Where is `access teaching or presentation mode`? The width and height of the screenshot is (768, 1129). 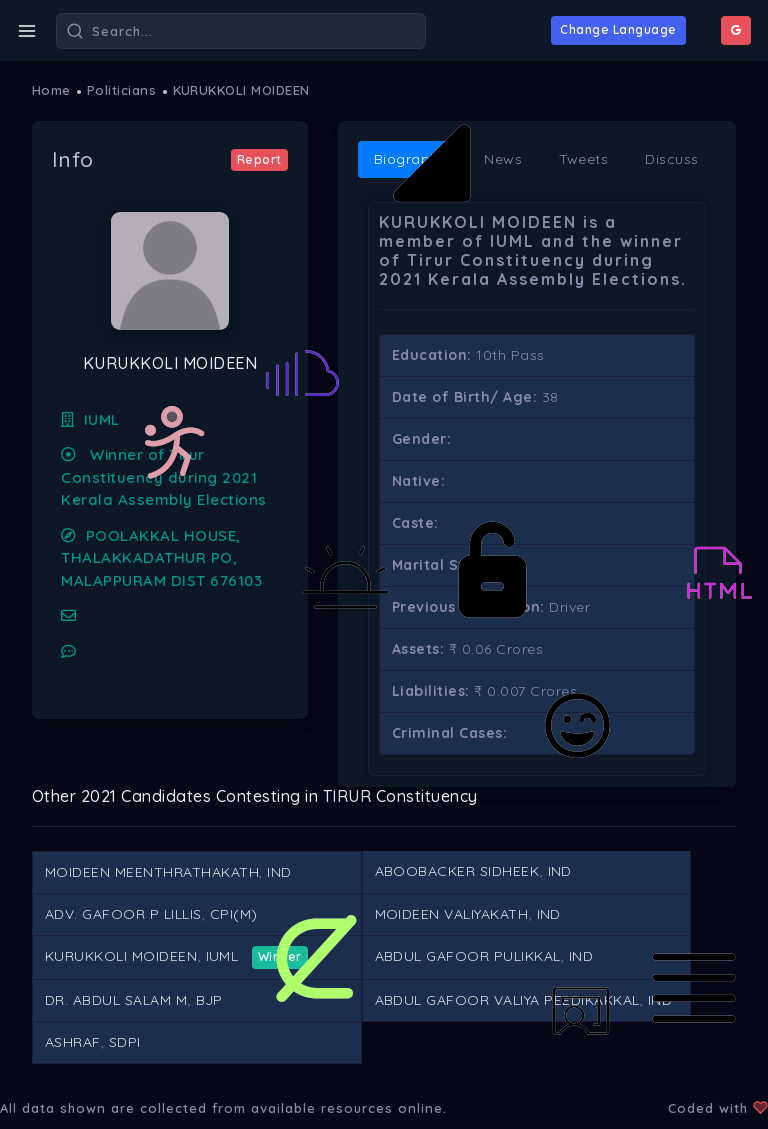 access teaching or presentation mode is located at coordinates (581, 1011).